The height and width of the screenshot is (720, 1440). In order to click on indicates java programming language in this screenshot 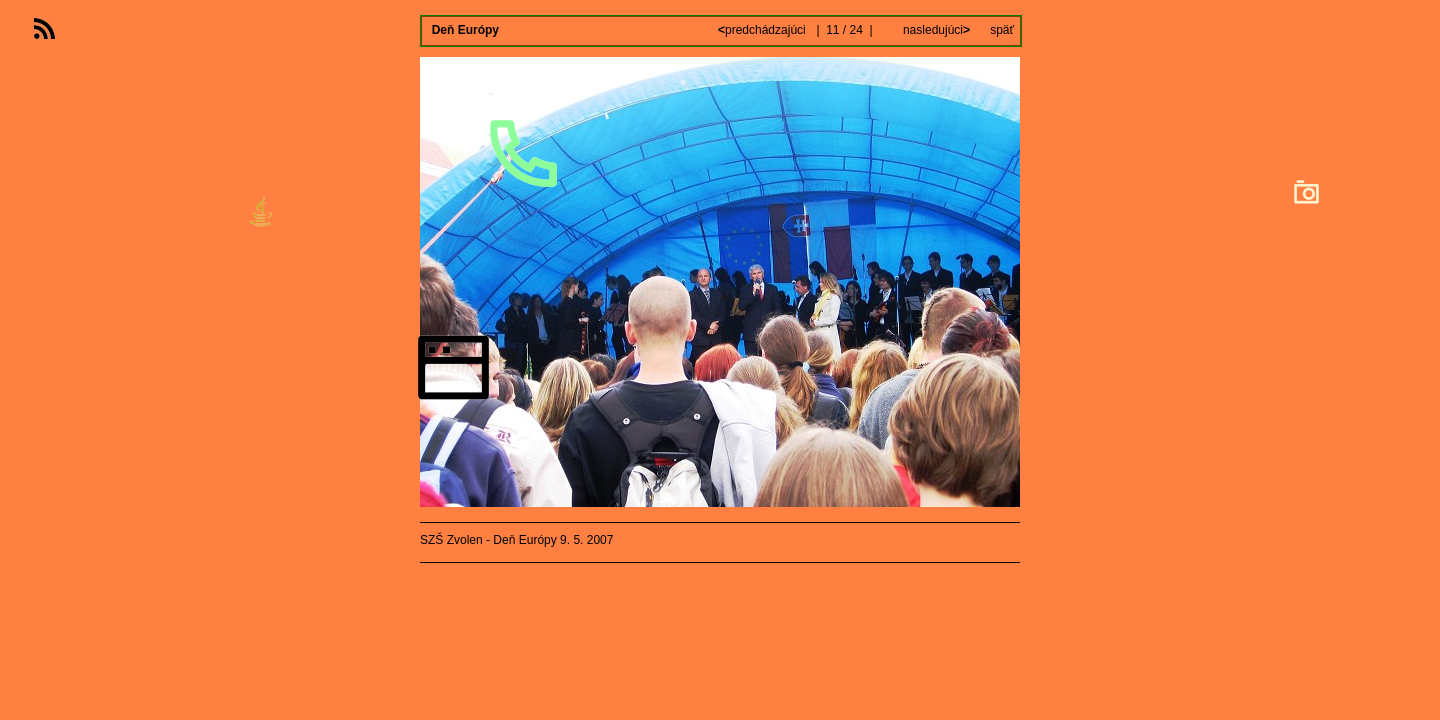, I will do `click(261, 212)`.